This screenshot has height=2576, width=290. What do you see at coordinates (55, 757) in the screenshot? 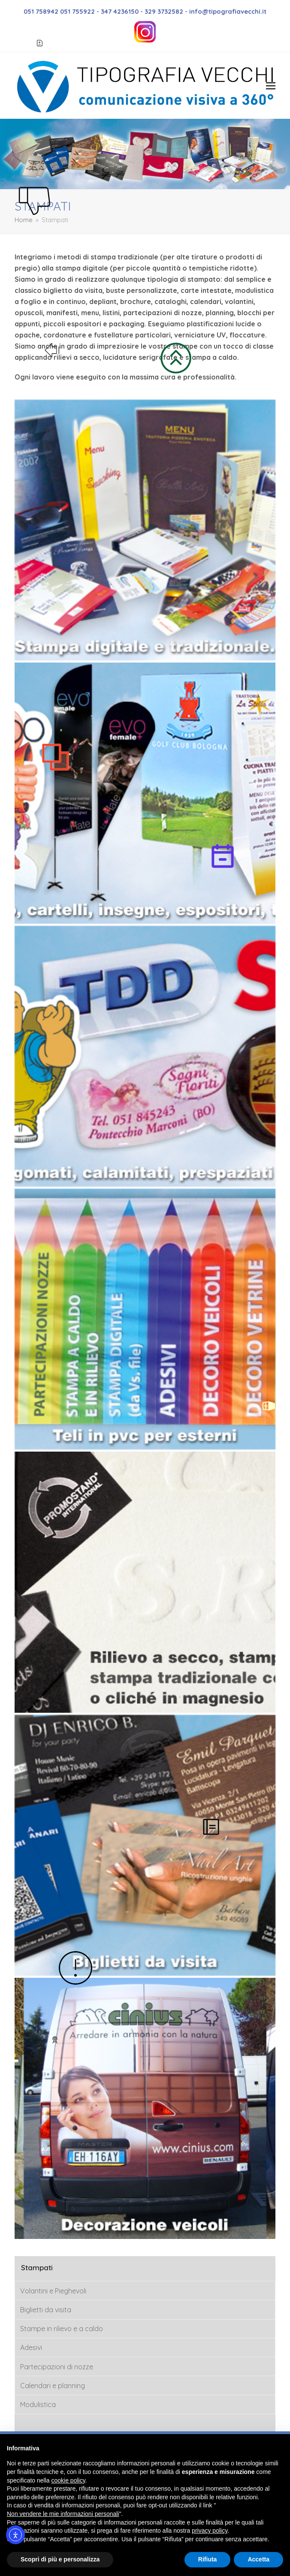
I see `subtract or remove a layer from selection` at bounding box center [55, 757].